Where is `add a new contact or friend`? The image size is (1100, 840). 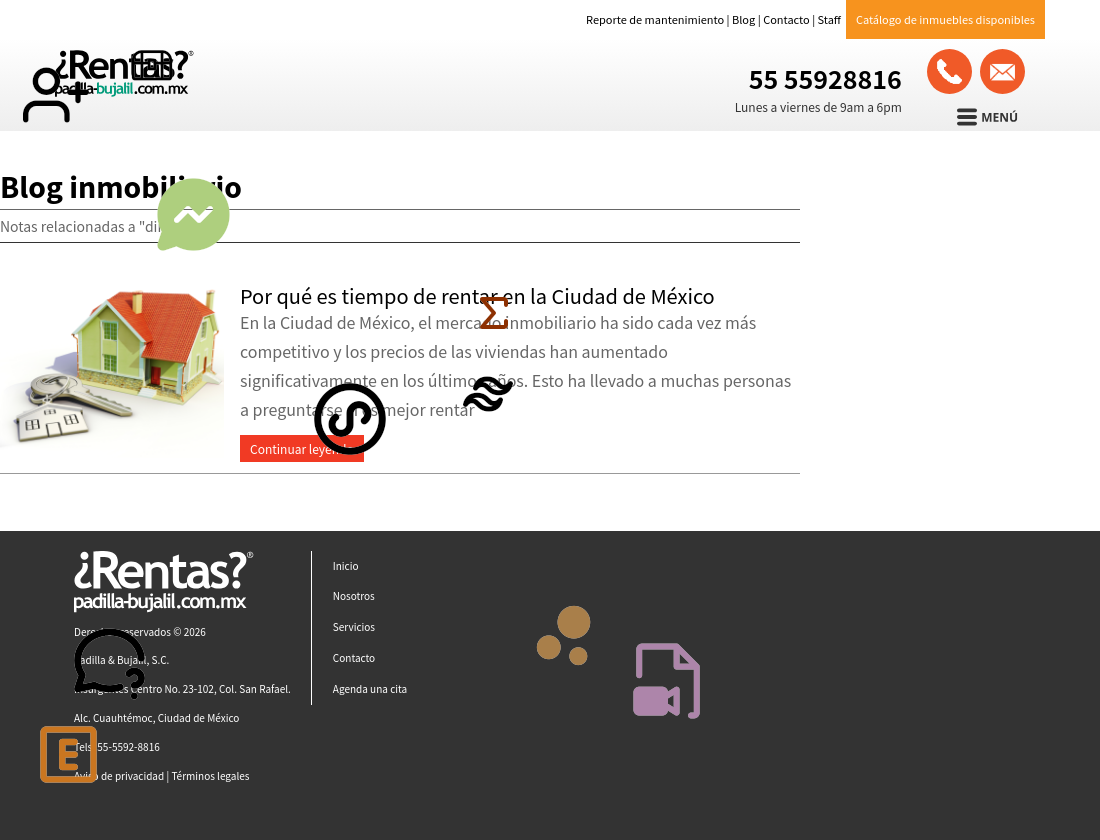
add a new contact or friend is located at coordinates (56, 95).